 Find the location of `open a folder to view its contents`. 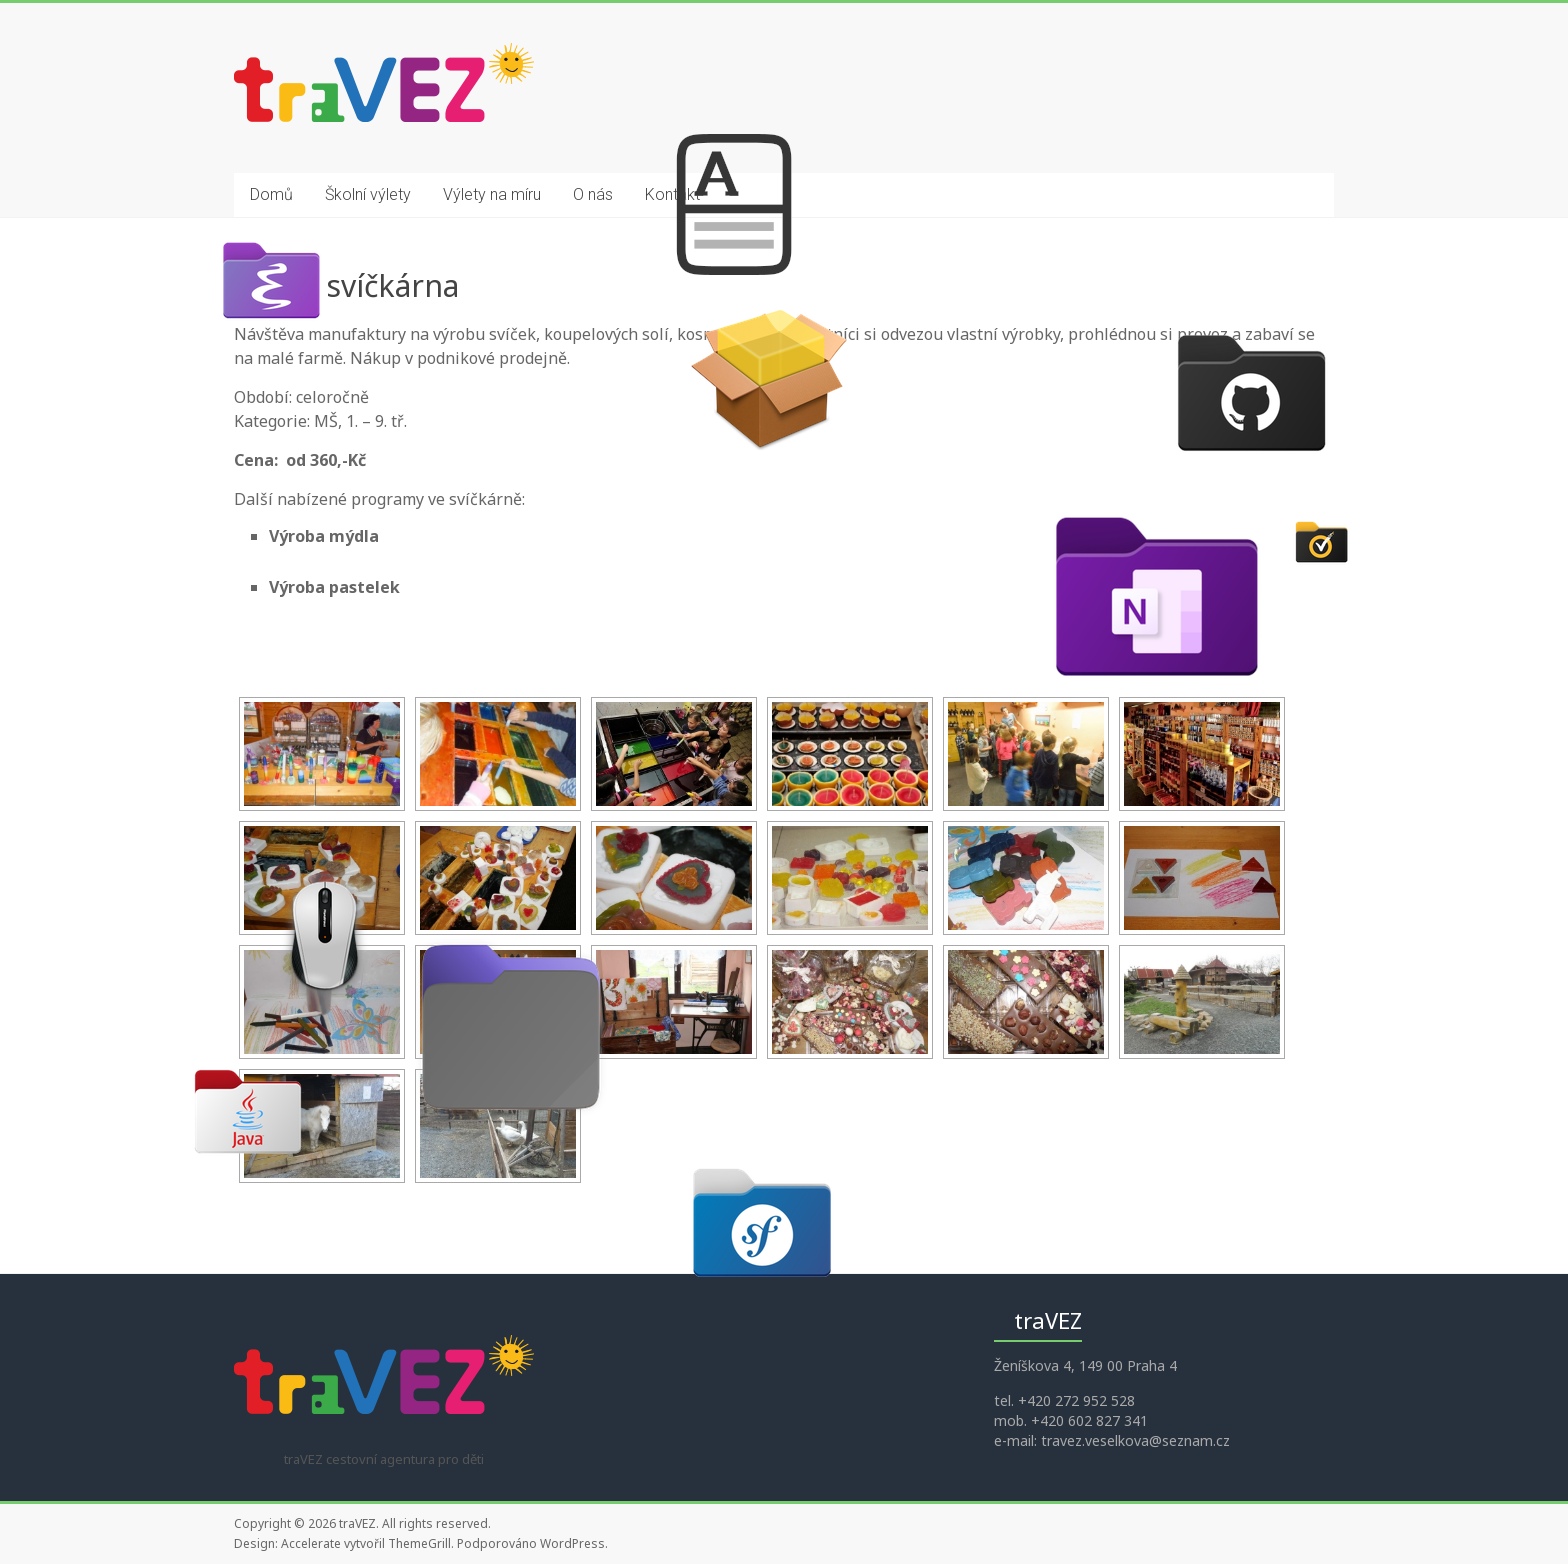

open a folder to view its contents is located at coordinates (511, 1027).